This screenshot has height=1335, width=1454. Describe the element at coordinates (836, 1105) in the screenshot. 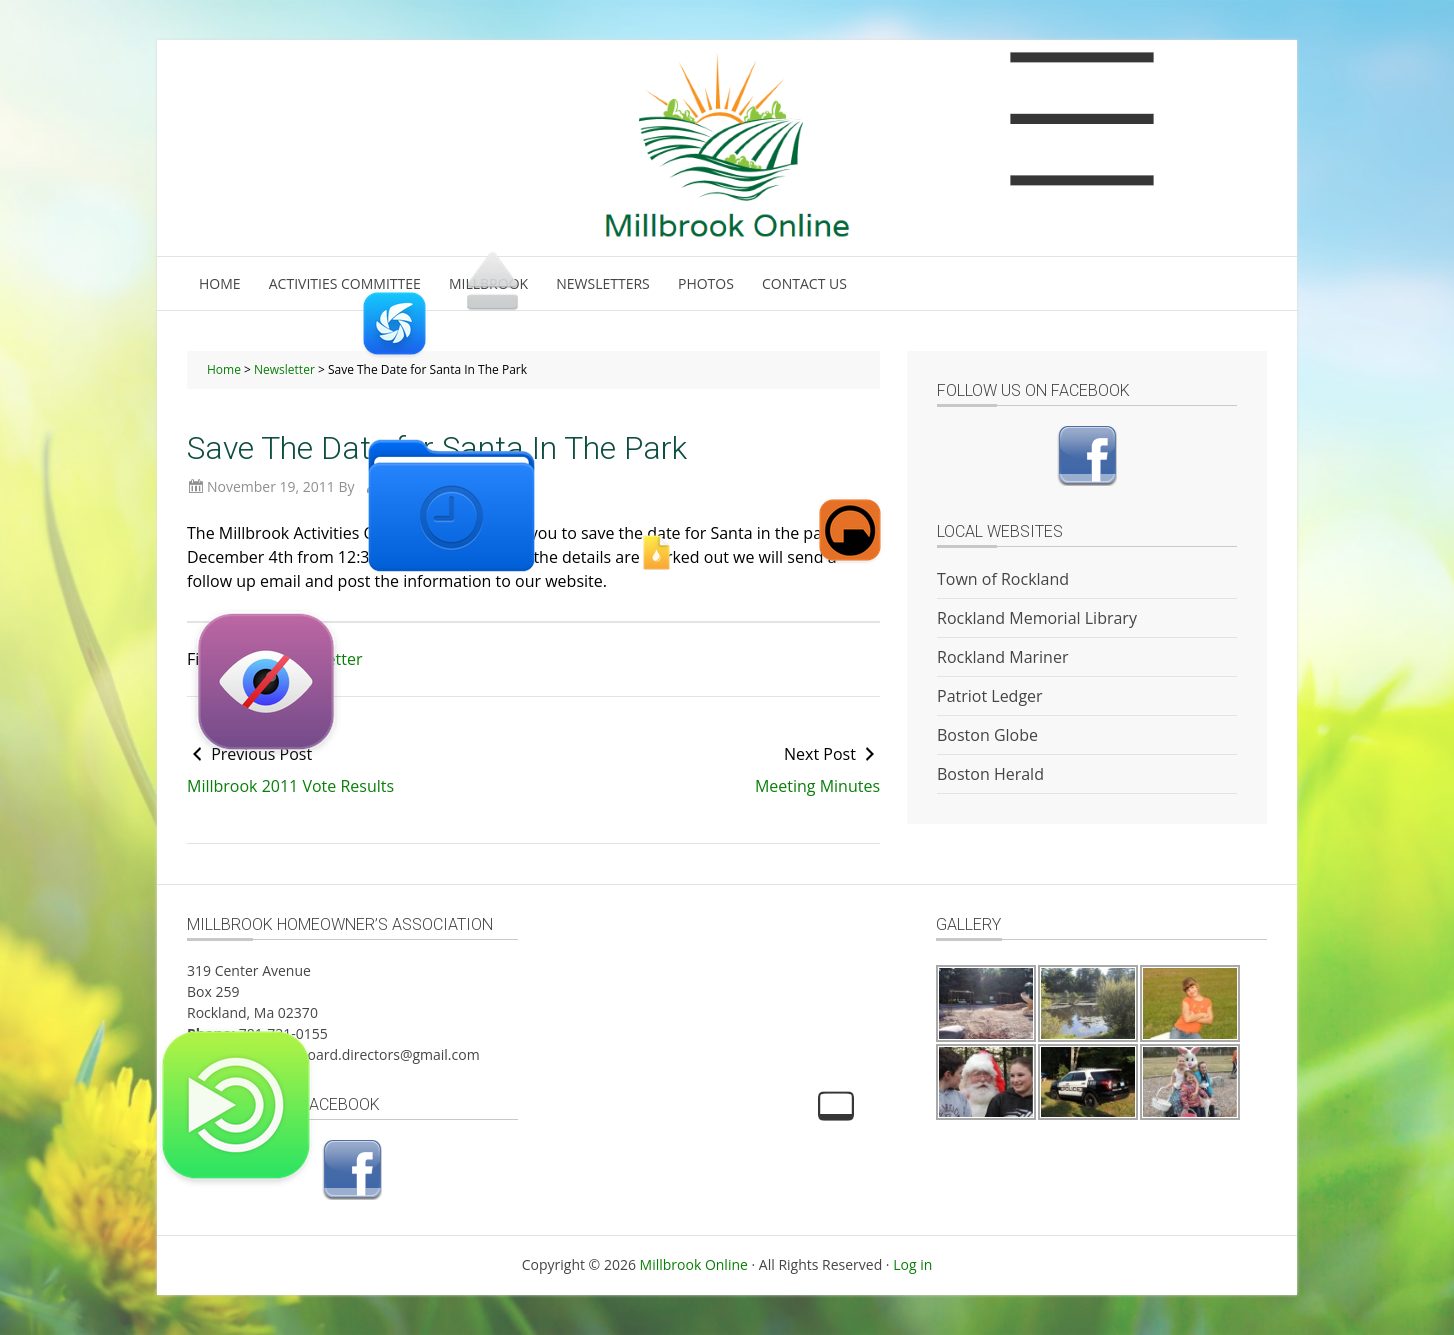

I see `open the photos or gallery app` at that location.